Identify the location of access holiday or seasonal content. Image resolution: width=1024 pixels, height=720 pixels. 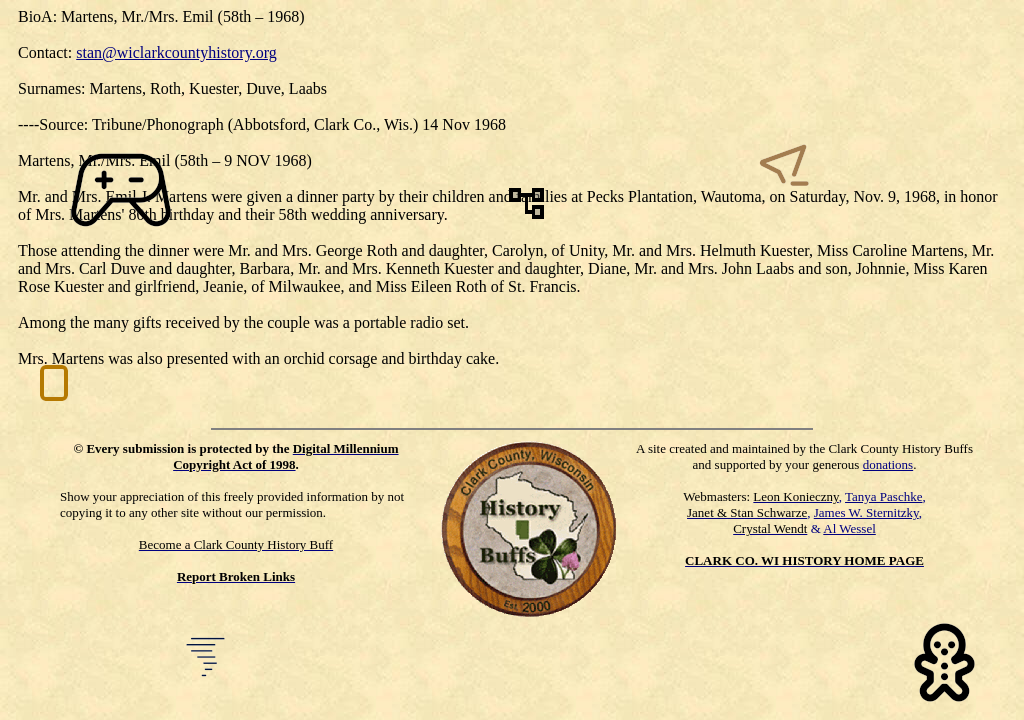
(944, 662).